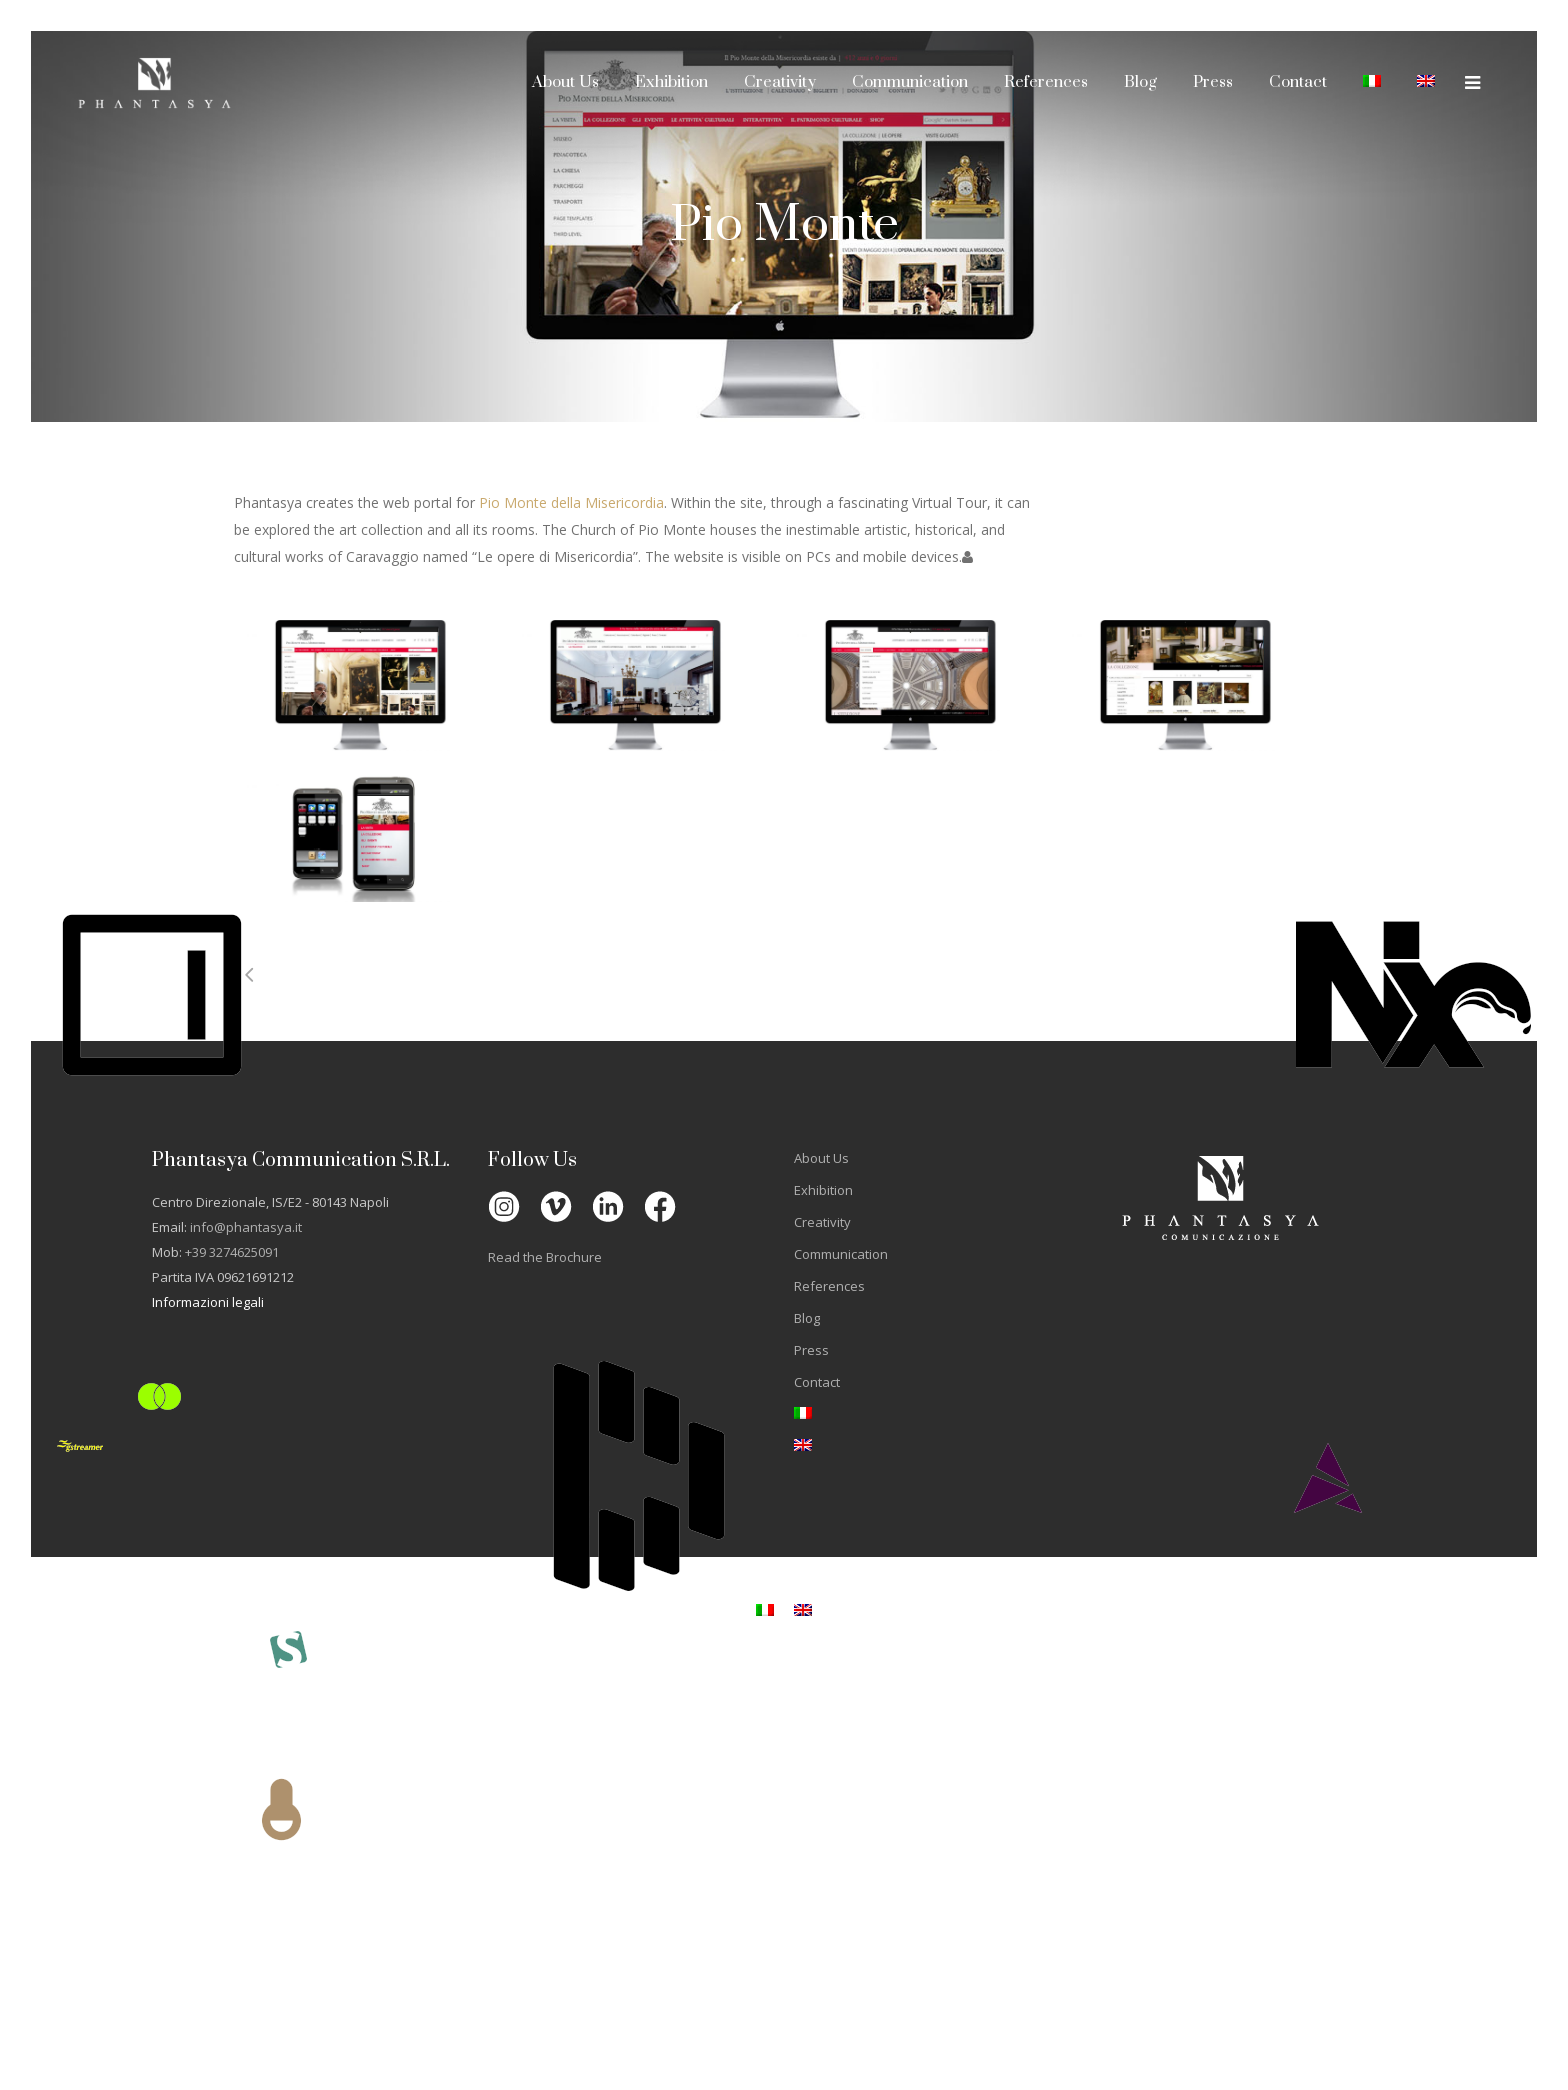 This screenshot has height=2090, width=1568. Describe the element at coordinates (159, 1396) in the screenshot. I see `pay with mastercard` at that location.